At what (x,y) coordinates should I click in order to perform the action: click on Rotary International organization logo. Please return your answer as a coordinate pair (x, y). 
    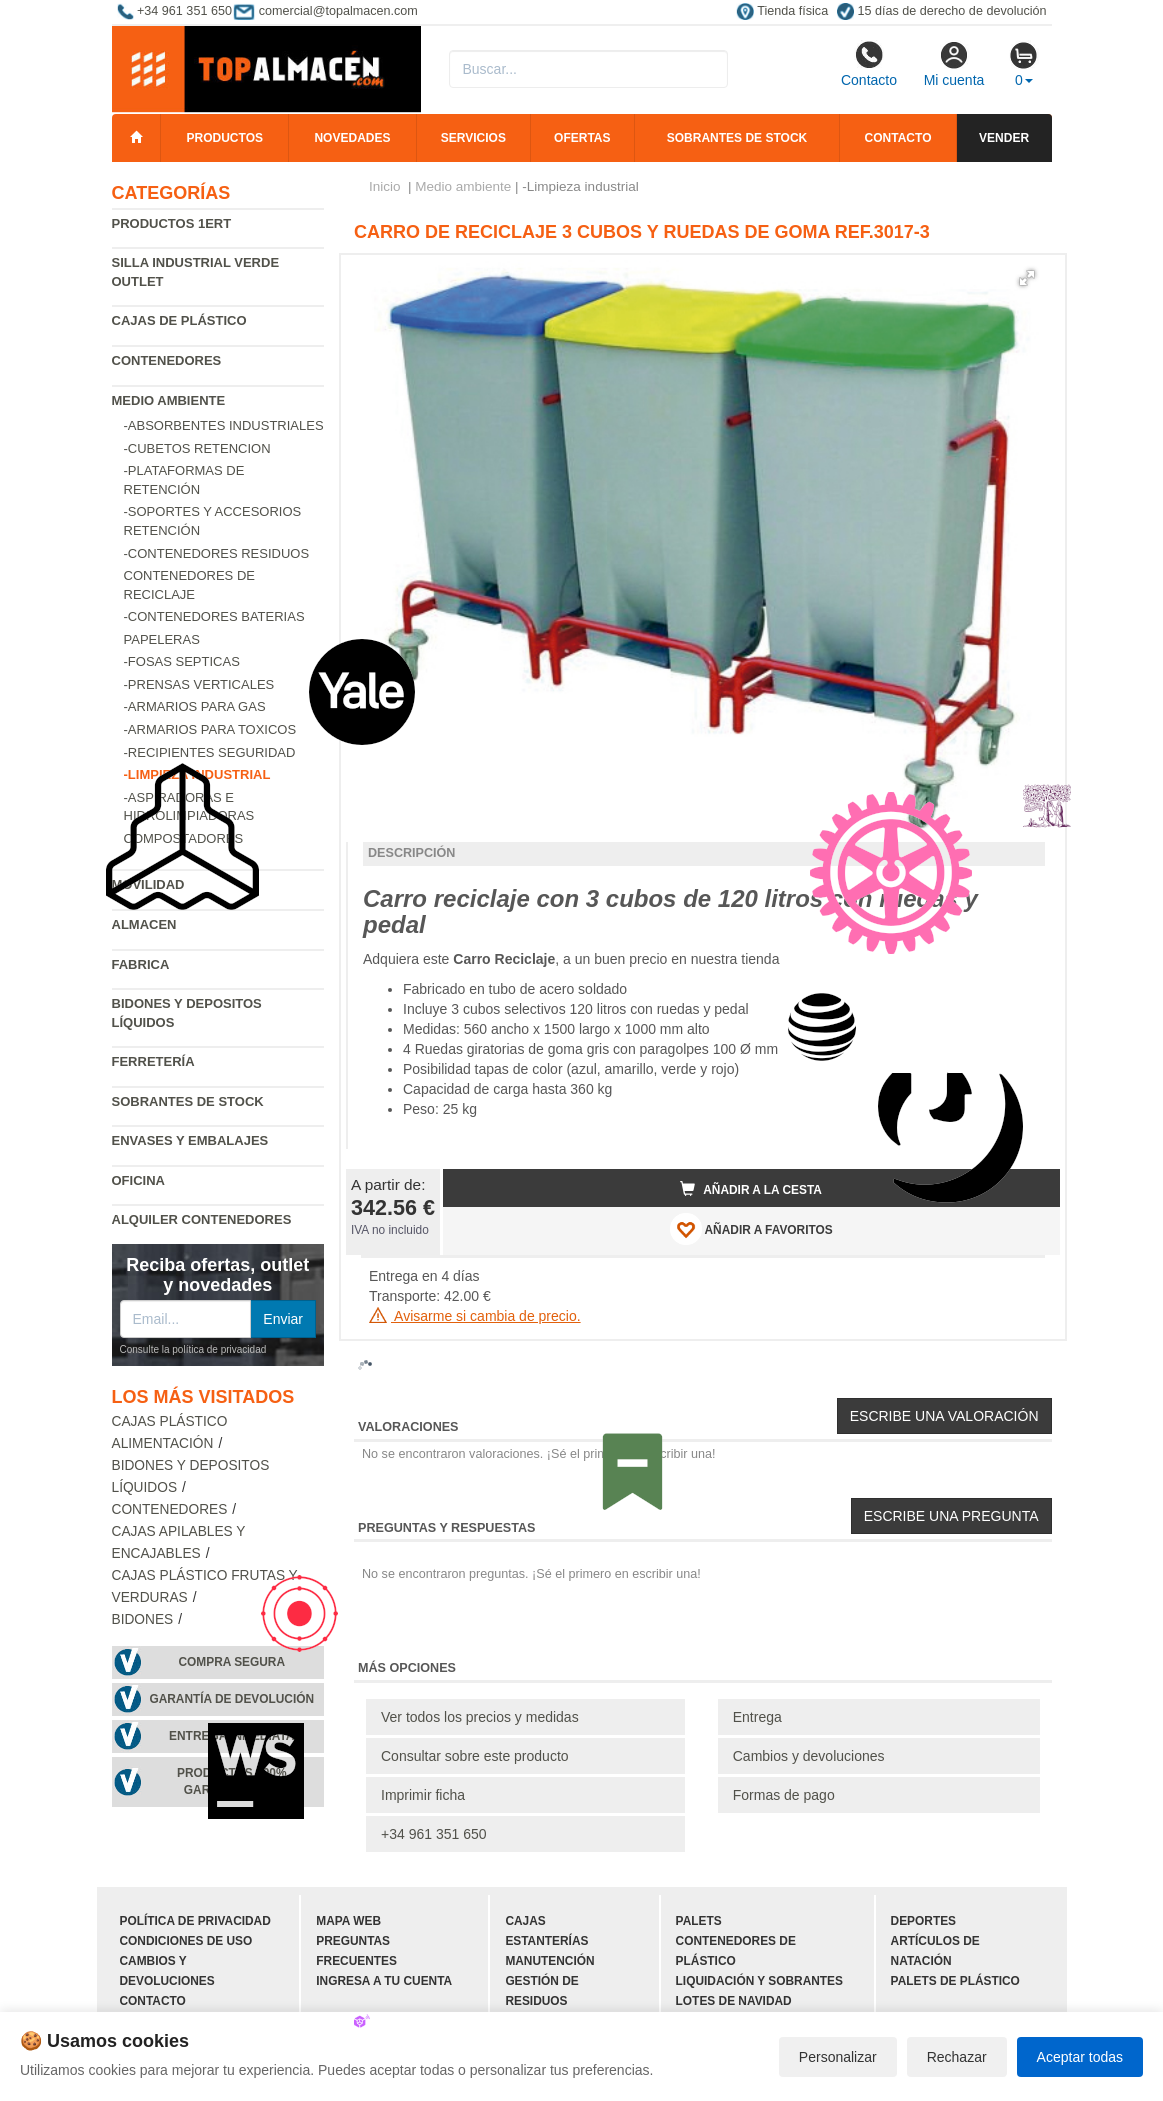
    Looking at the image, I should click on (891, 873).